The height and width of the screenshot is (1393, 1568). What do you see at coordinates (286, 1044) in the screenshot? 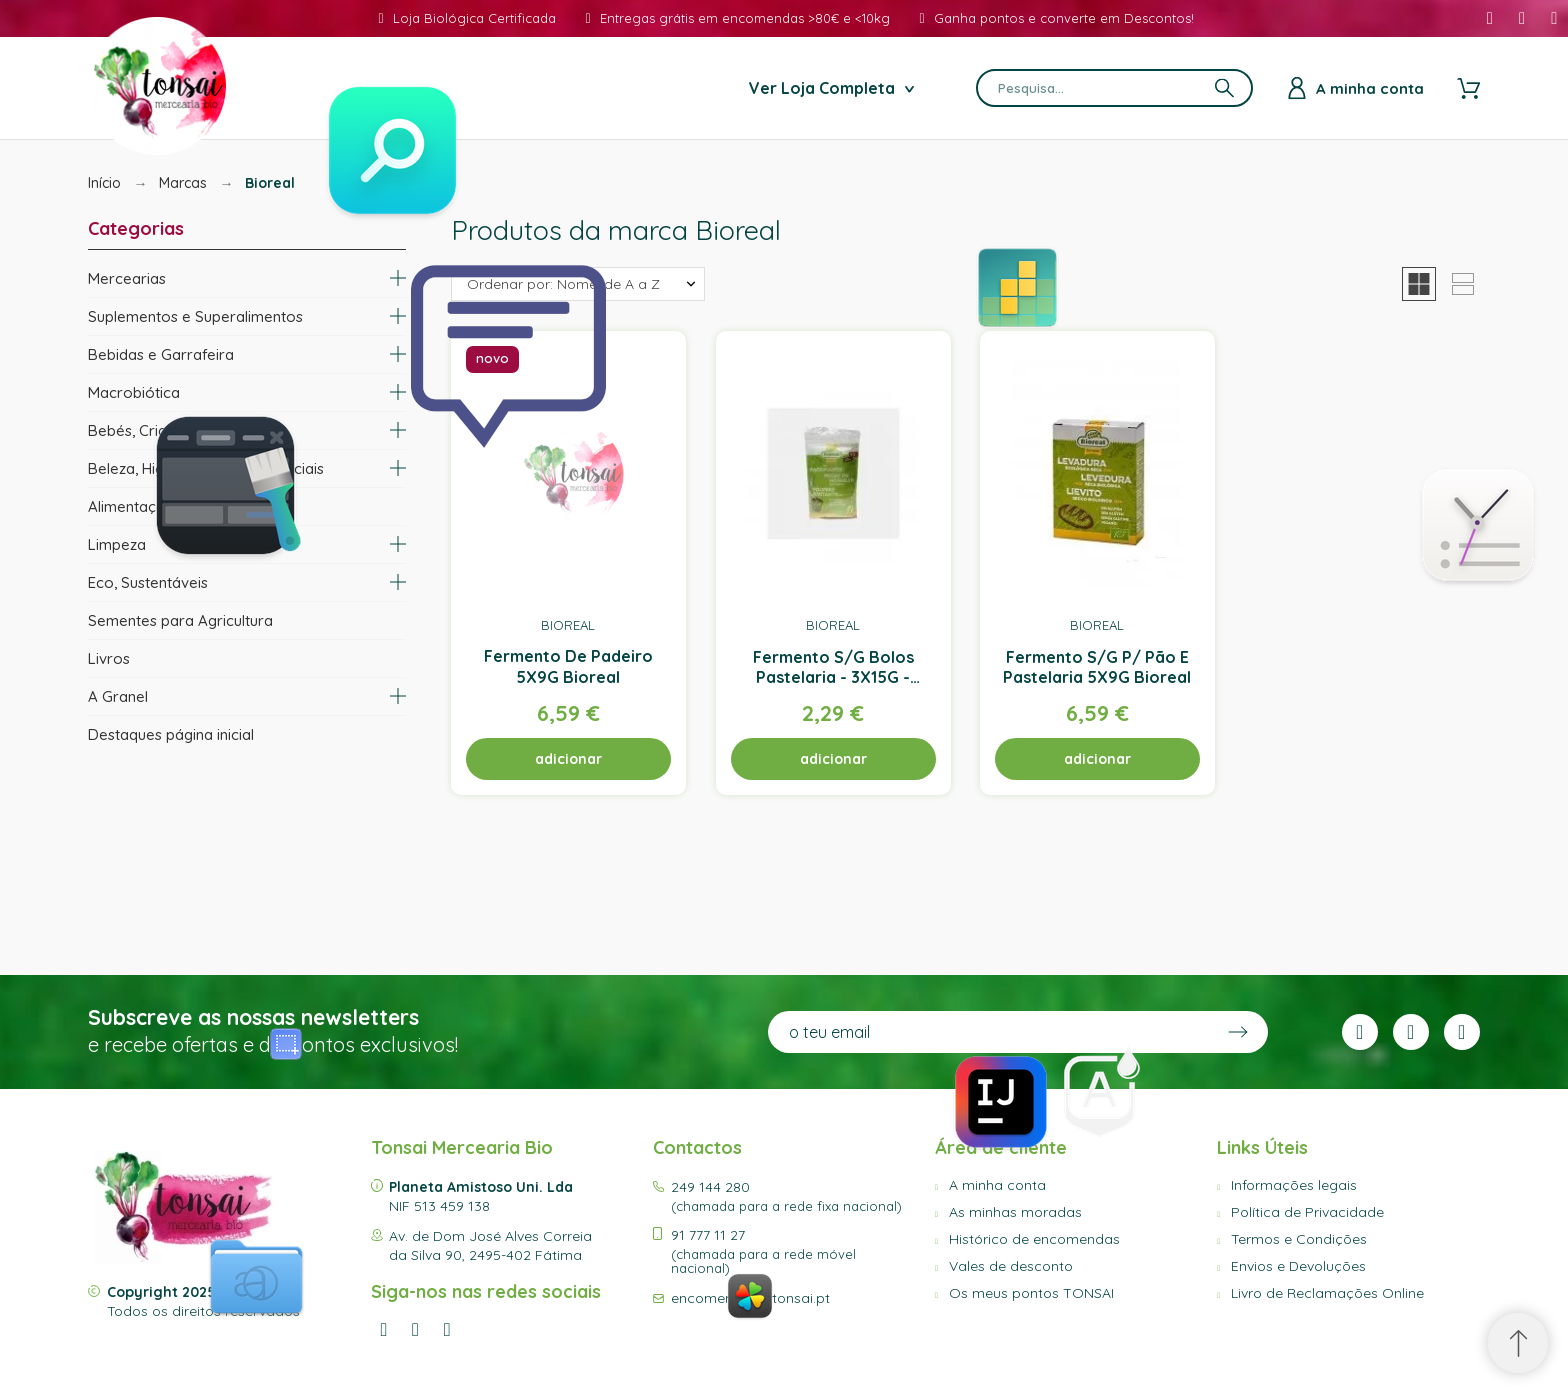
I see `take a screenshot` at bounding box center [286, 1044].